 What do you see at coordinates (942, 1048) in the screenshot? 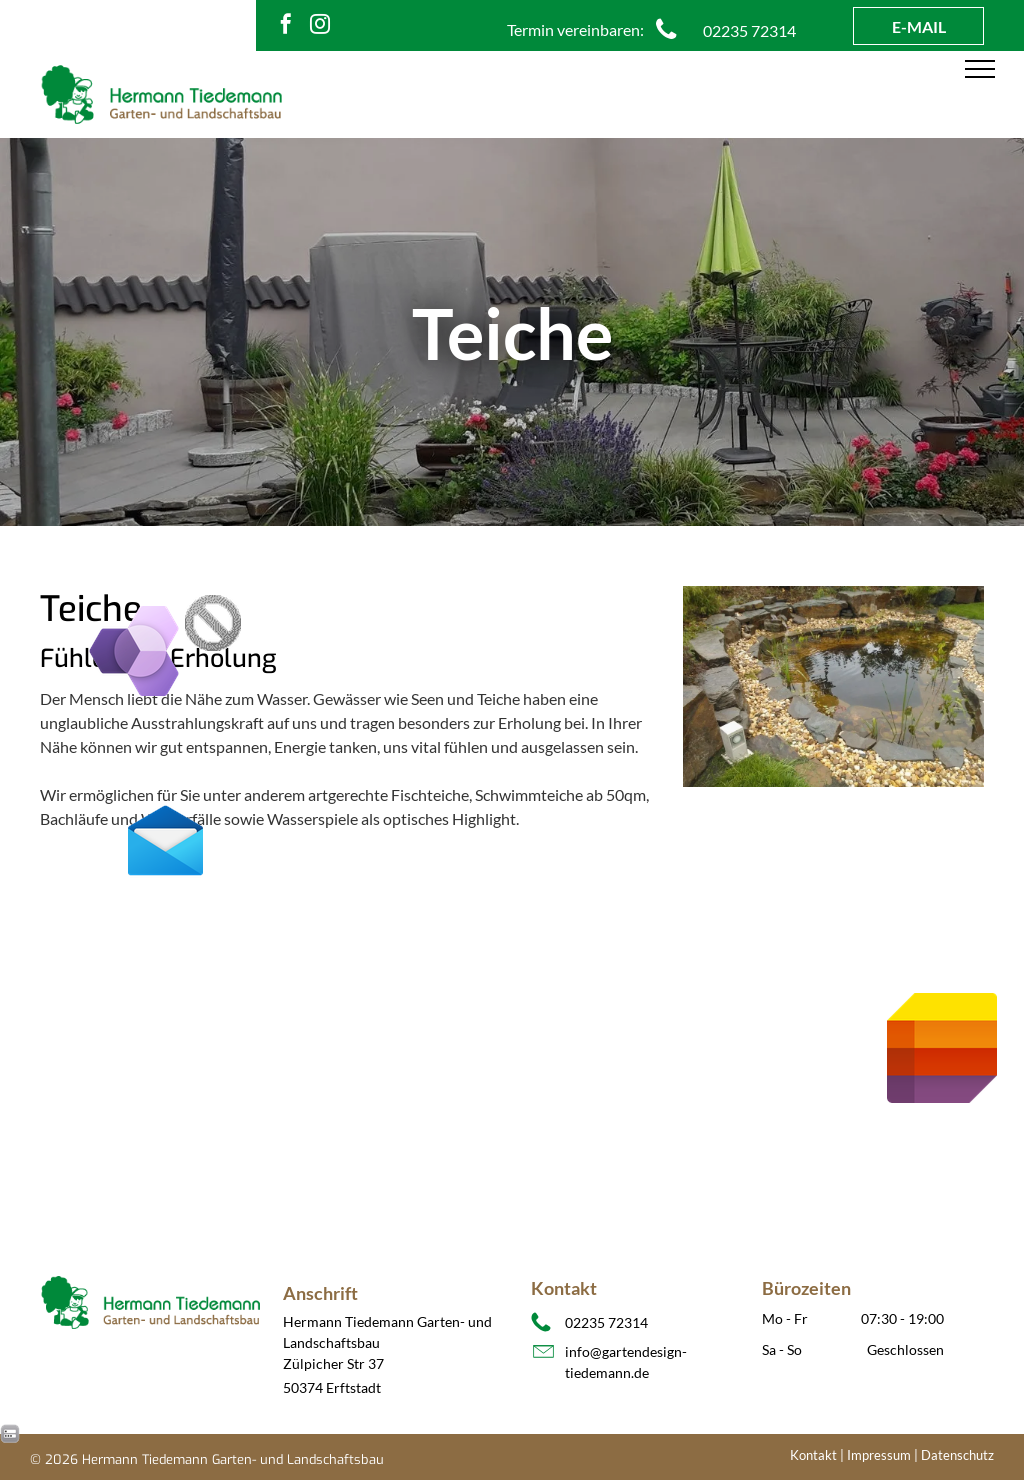
I see `open the lists app` at bounding box center [942, 1048].